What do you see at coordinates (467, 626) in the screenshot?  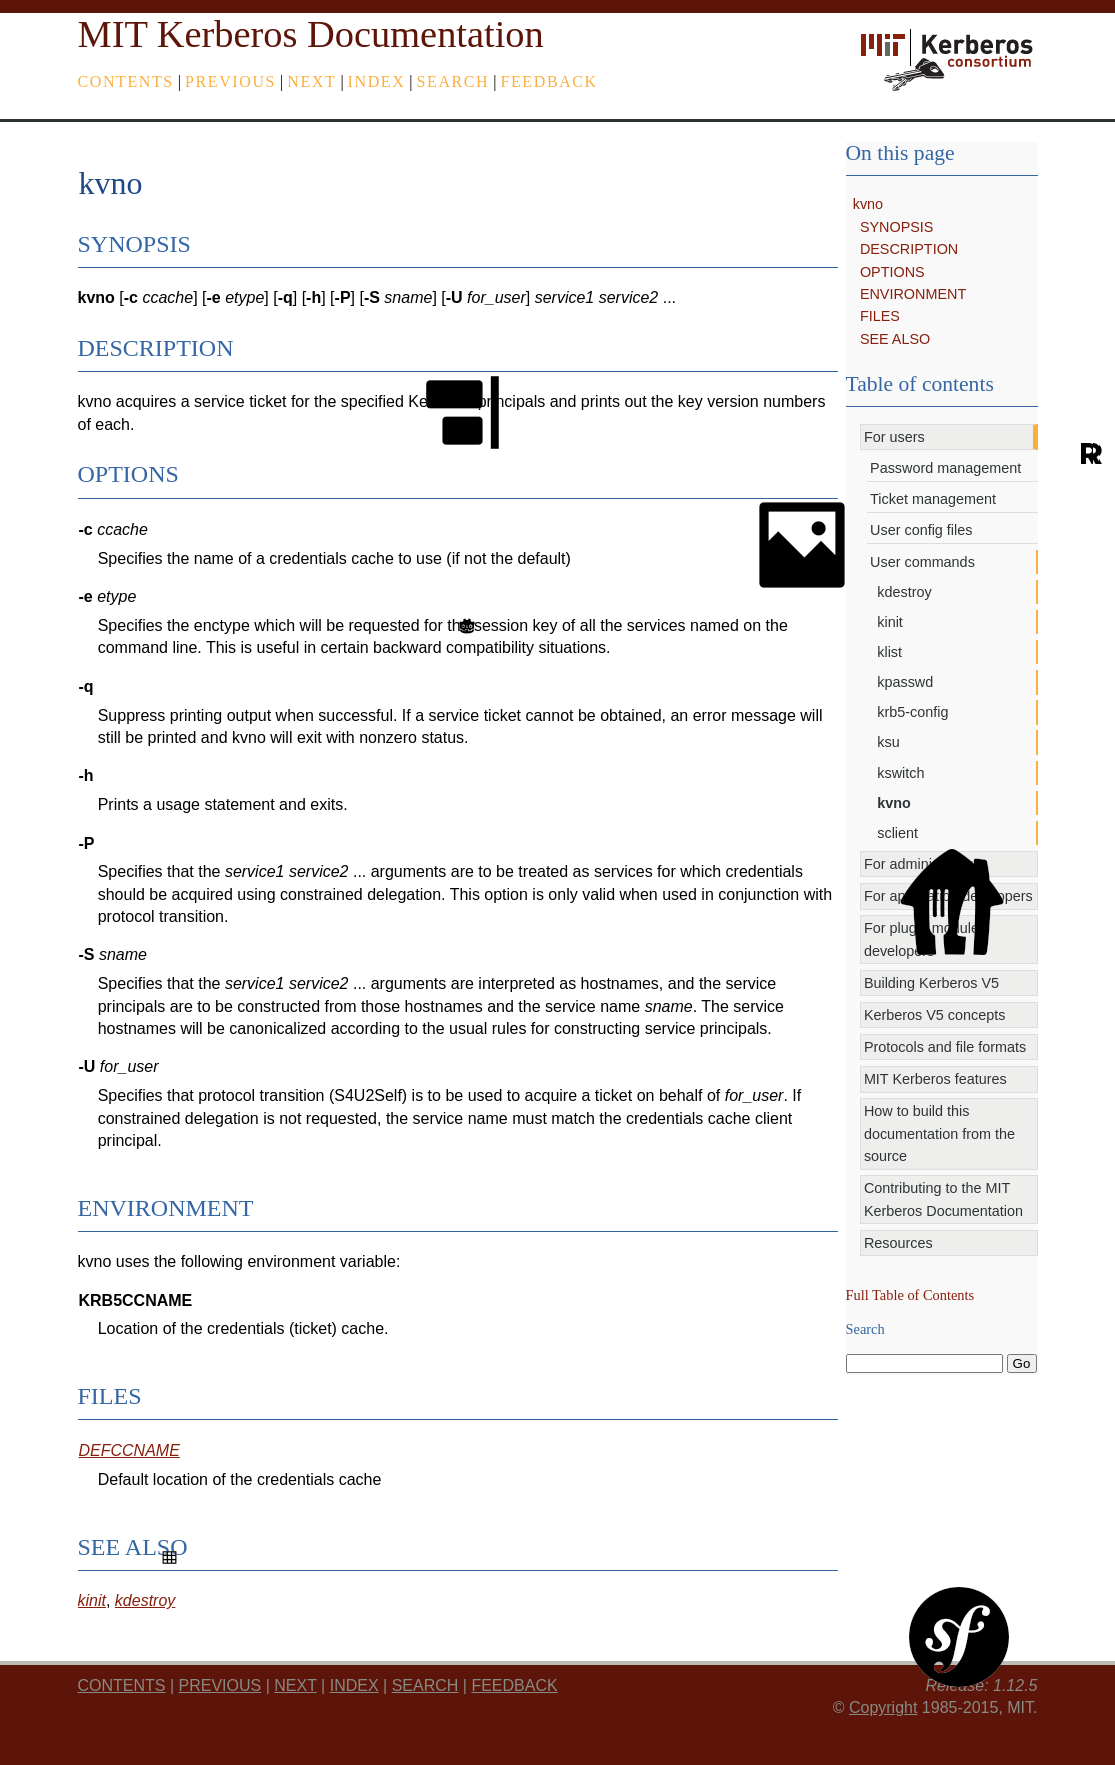 I see `open godot engine application` at bounding box center [467, 626].